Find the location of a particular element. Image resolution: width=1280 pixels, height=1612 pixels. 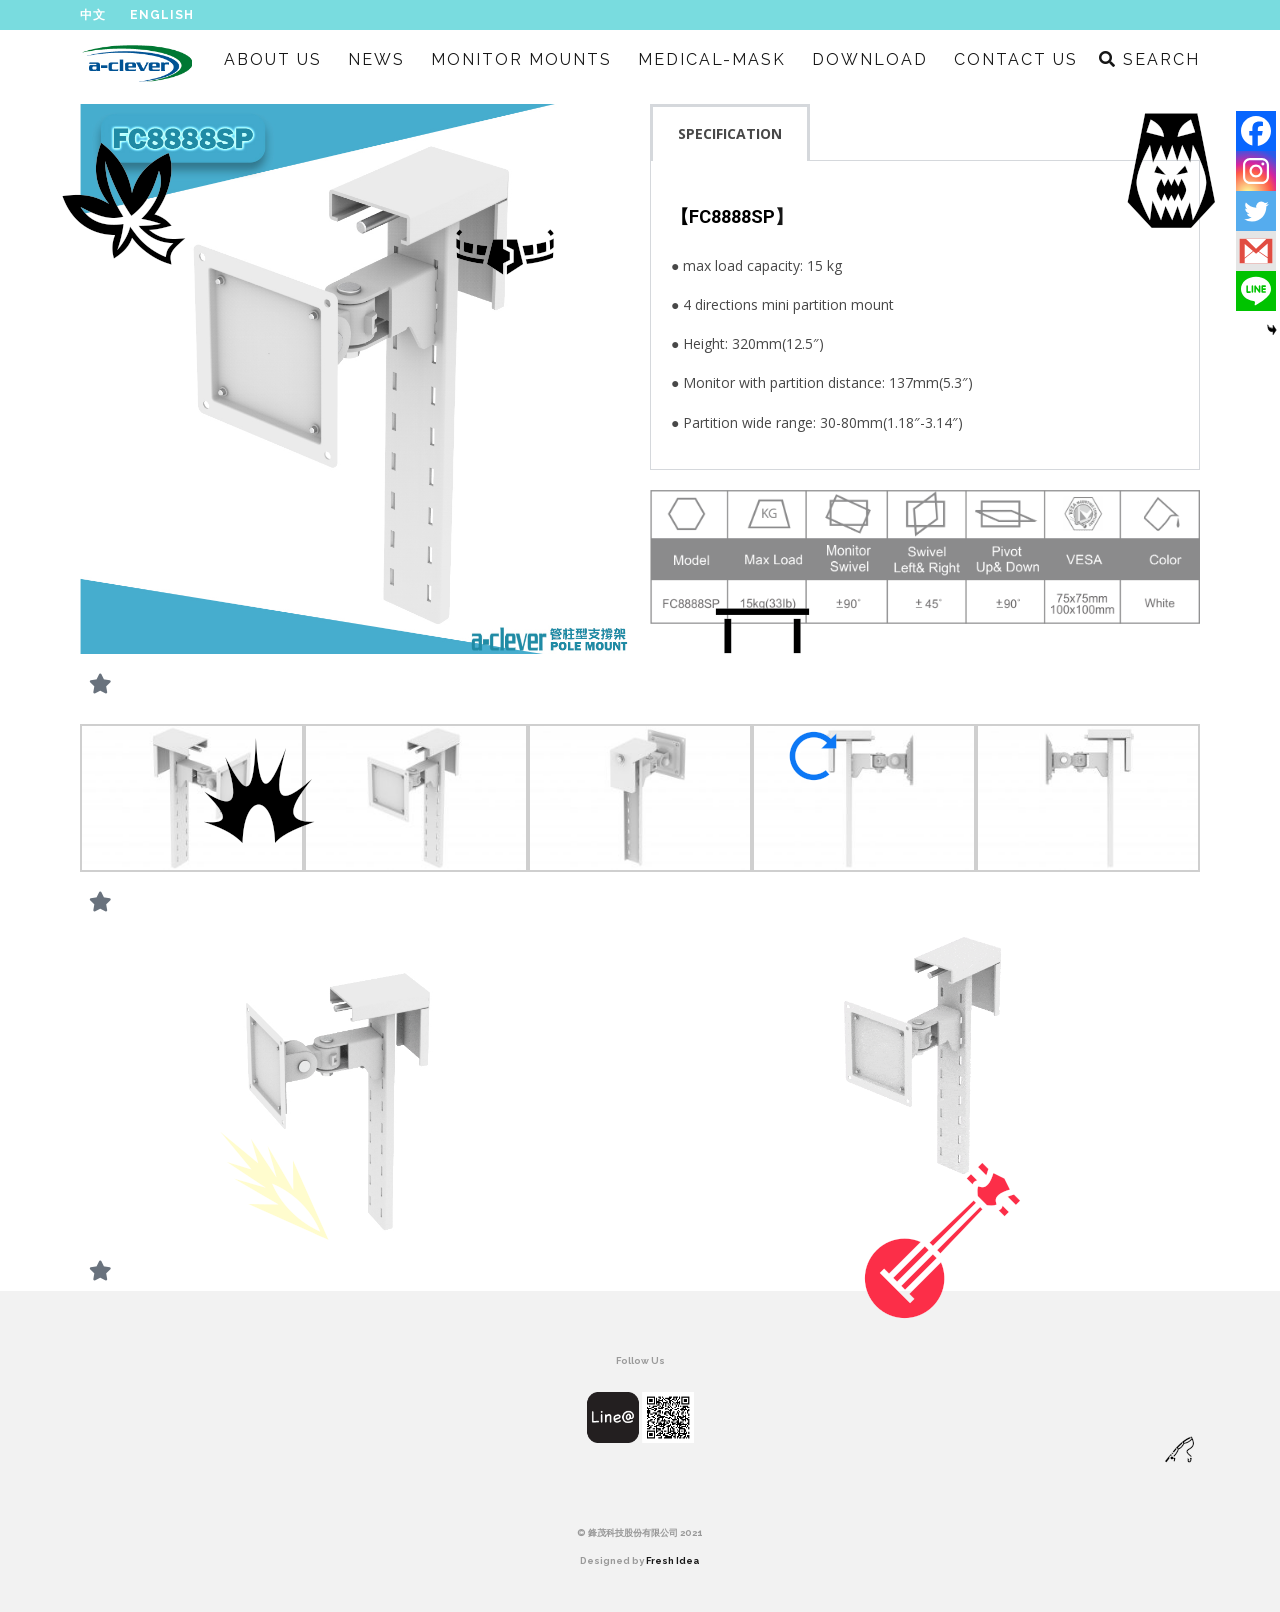

access fishing mini-game or activity is located at coordinates (1179, 1449).